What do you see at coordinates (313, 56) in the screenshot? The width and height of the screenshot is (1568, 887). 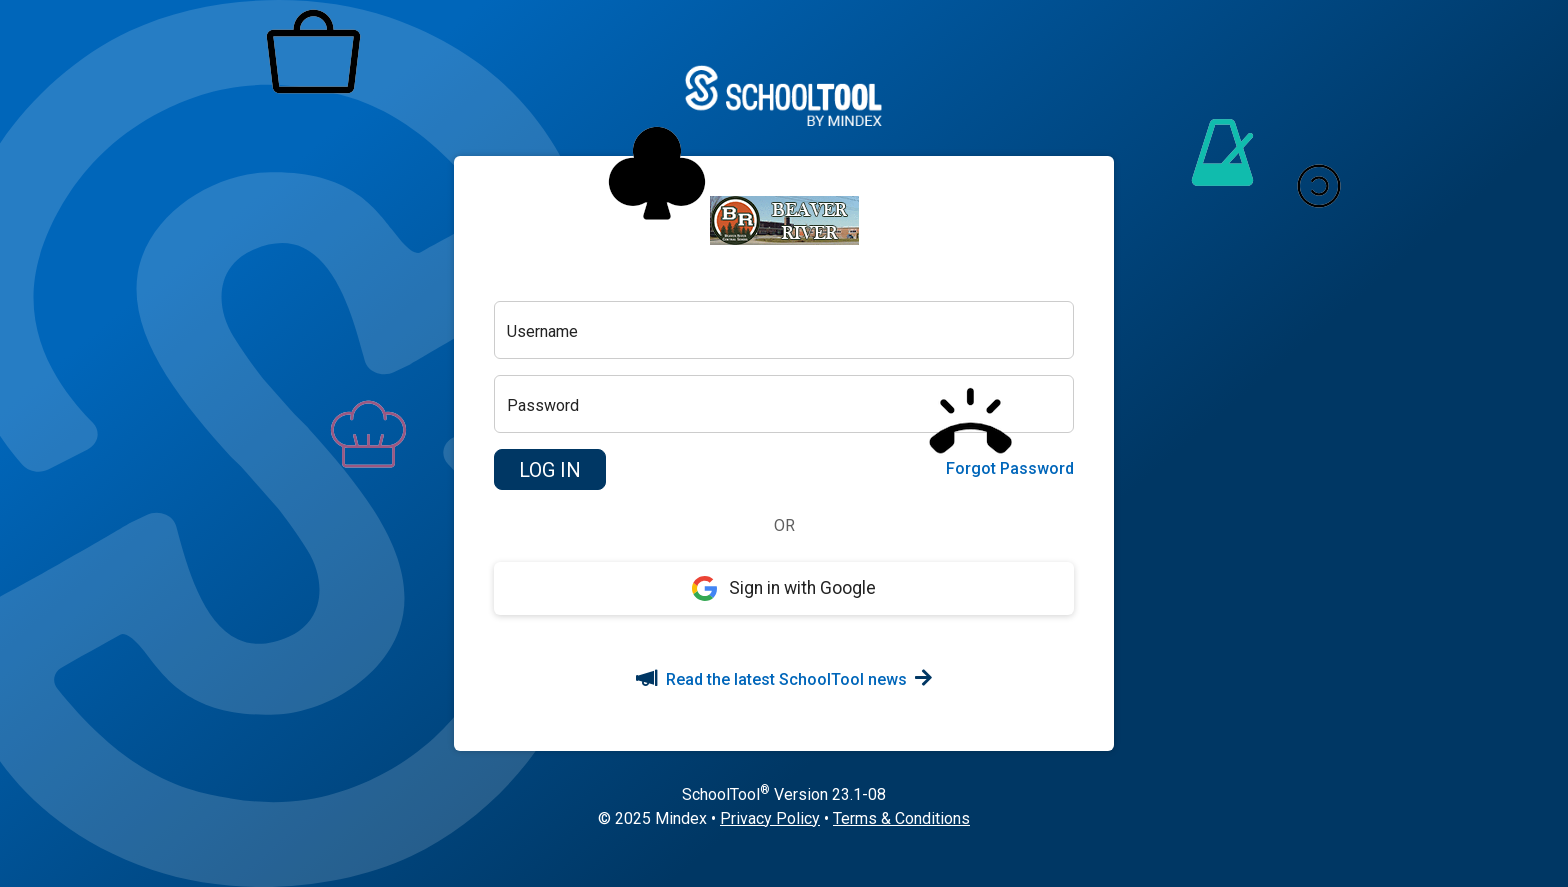 I see `view your shopping bag` at bounding box center [313, 56].